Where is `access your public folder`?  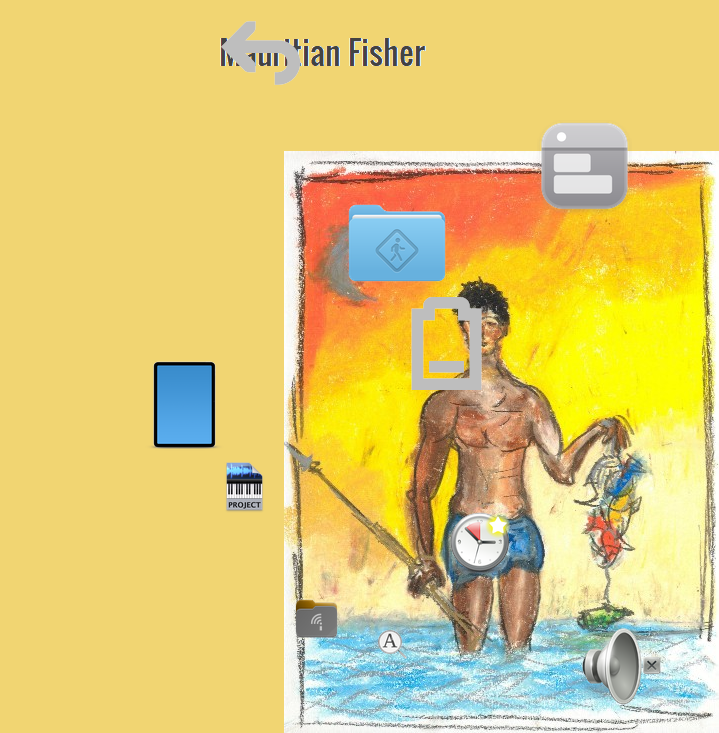 access your public folder is located at coordinates (397, 243).